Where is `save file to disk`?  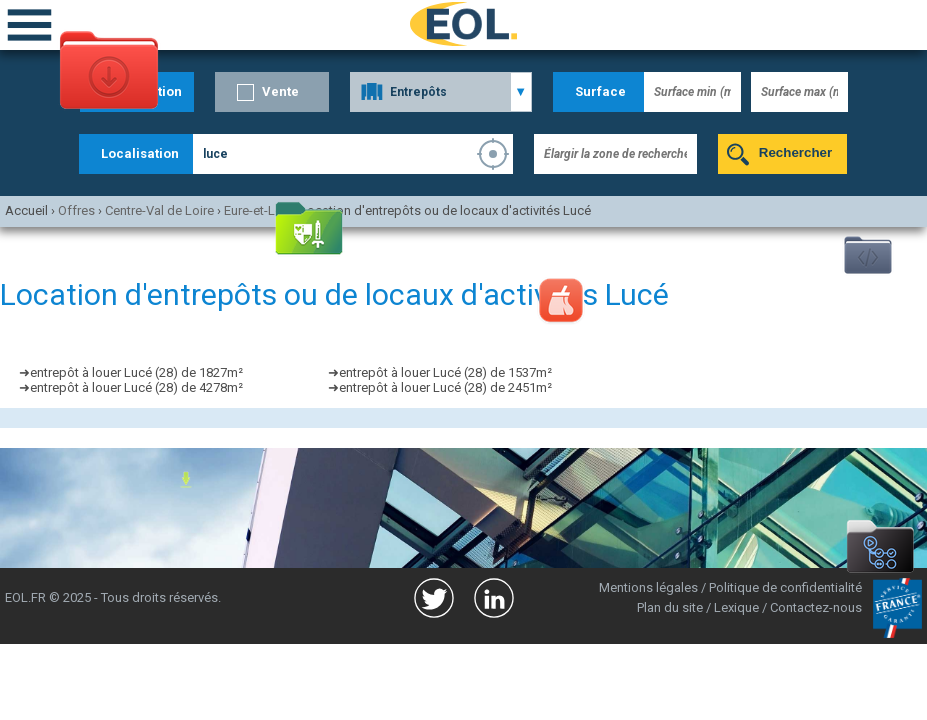
save file to disk is located at coordinates (186, 479).